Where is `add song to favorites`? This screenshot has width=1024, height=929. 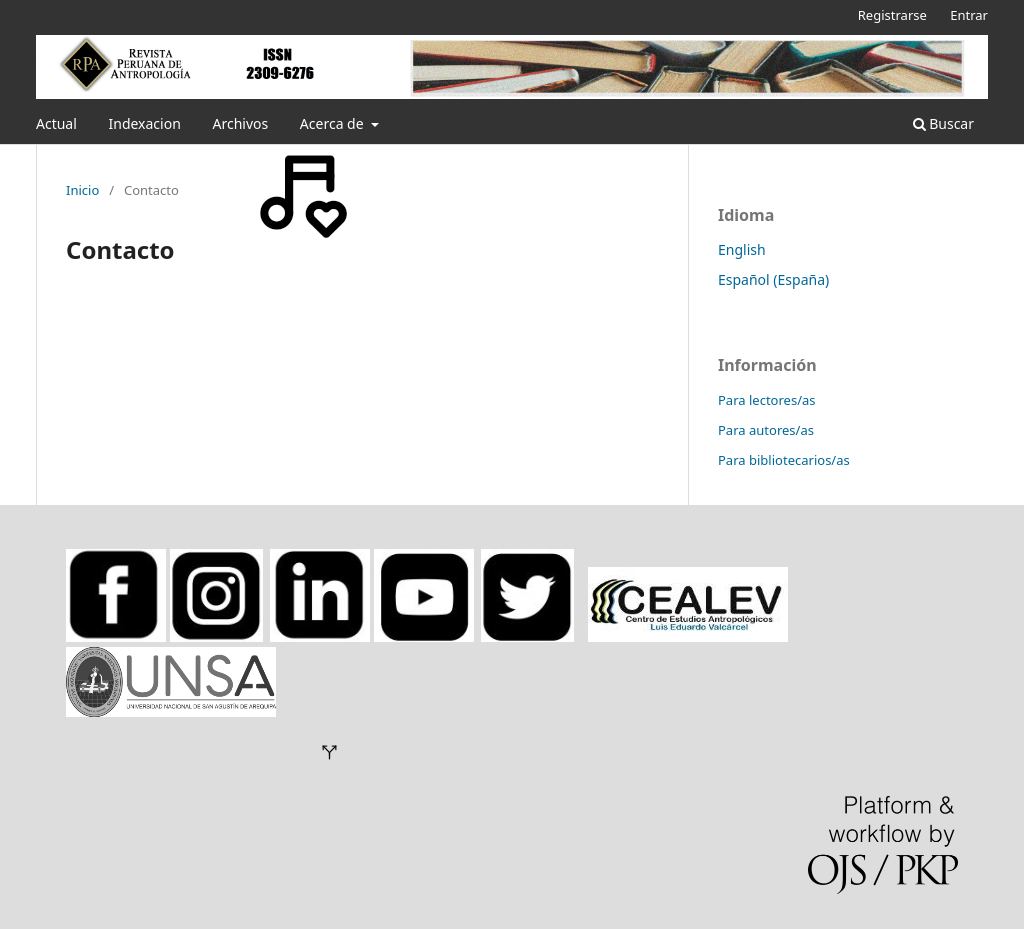
add song to favorites is located at coordinates (301, 192).